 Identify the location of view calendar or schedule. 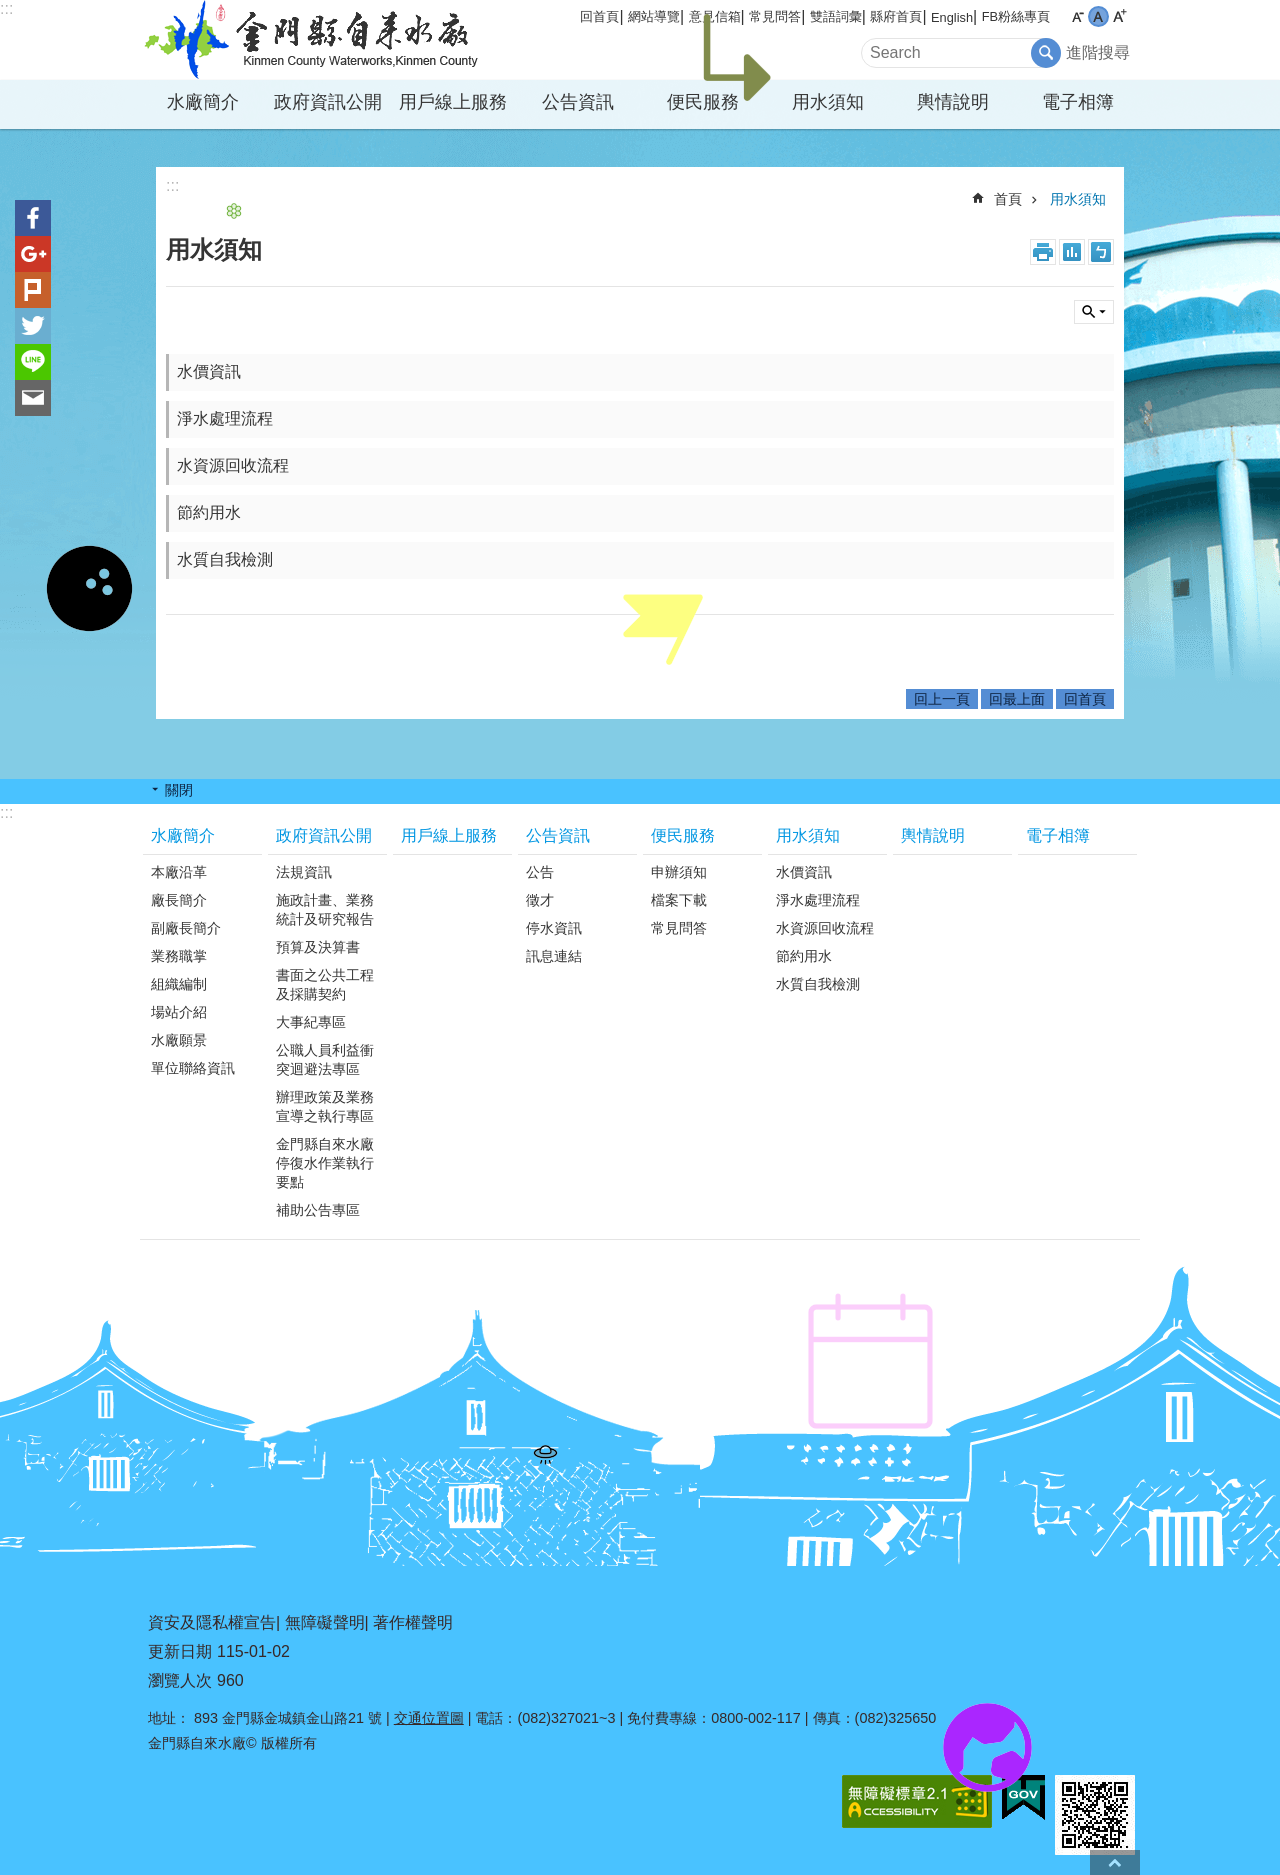
(870, 1366).